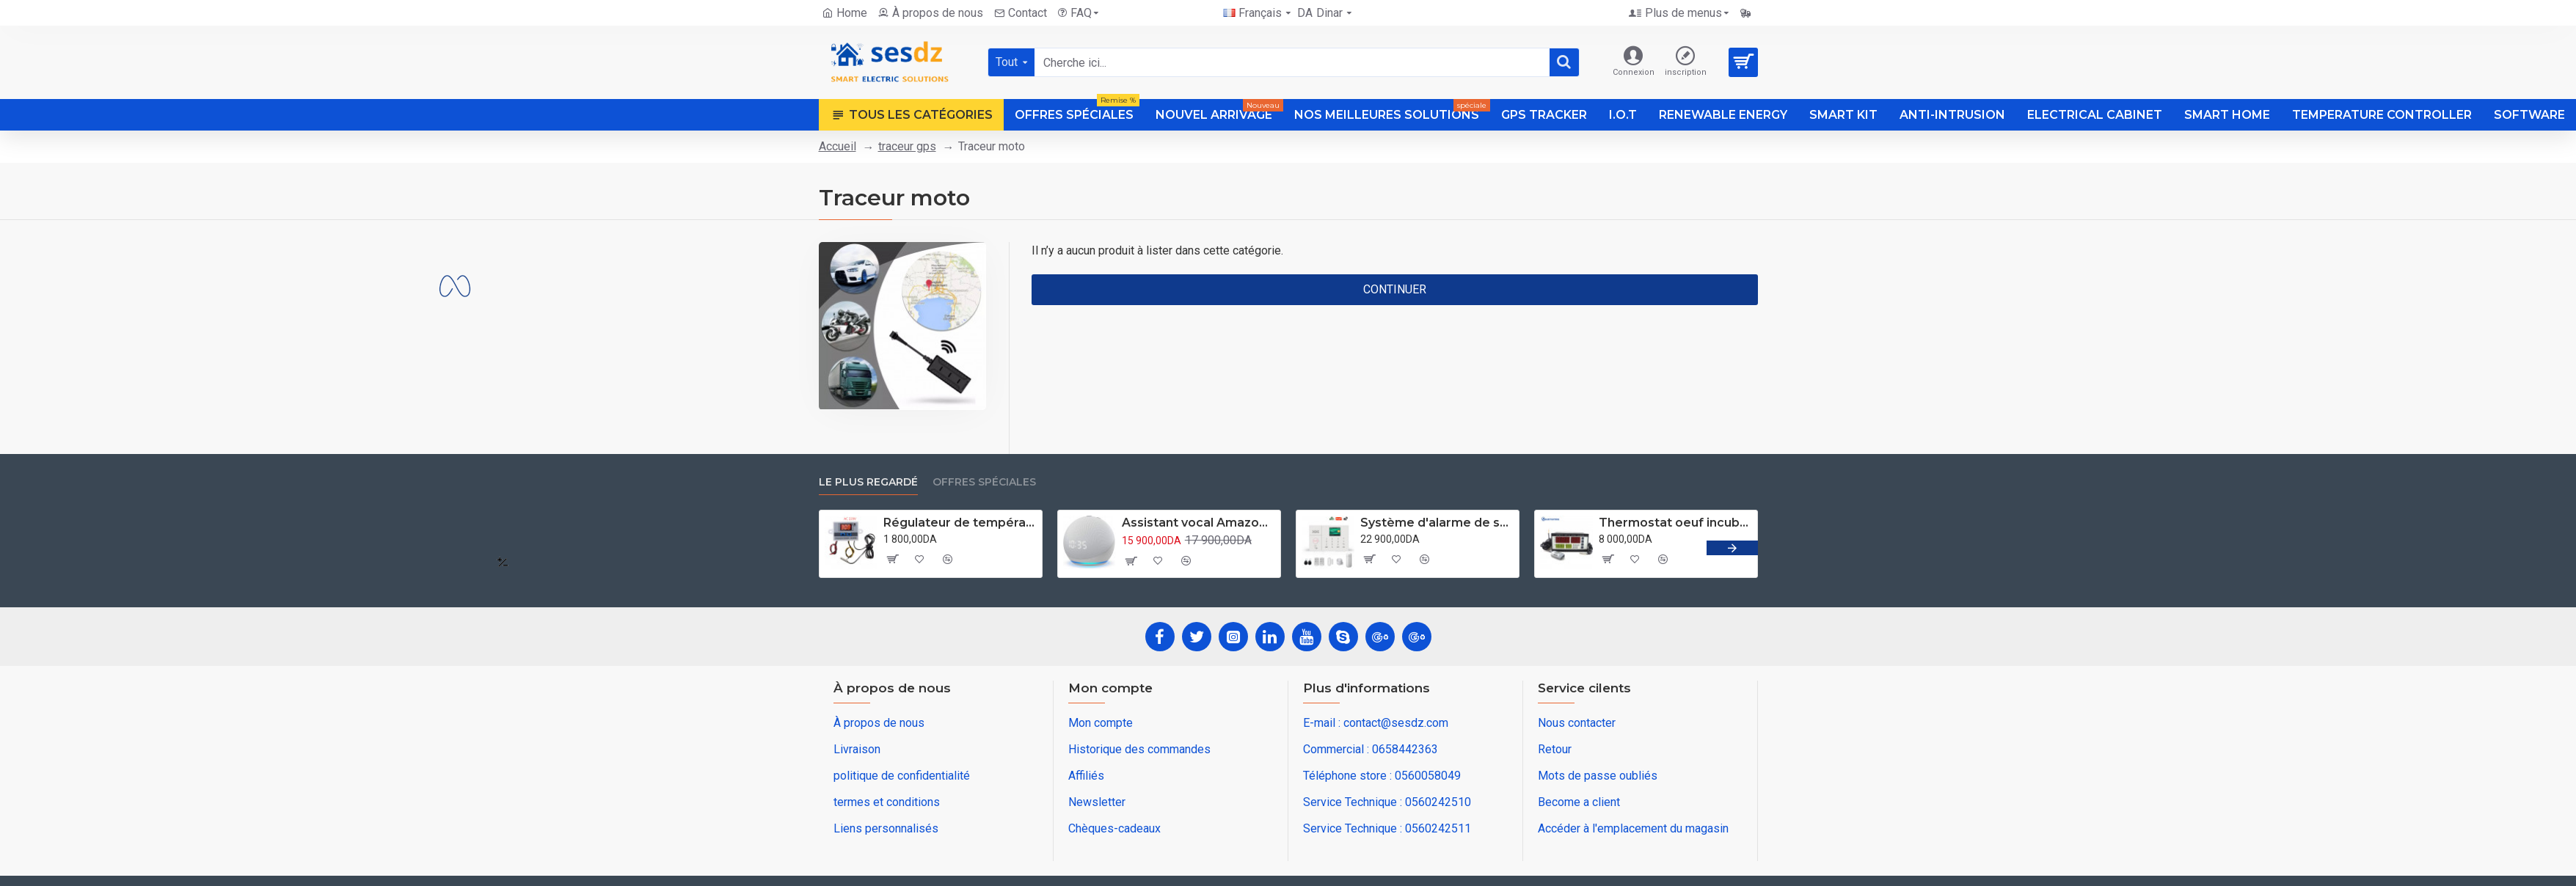 The height and width of the screenshot is (886, 2576). What do you see at coordinates (503, 563) in the screenshot?
I see `toggle between adding or subtracting values` at bounding box center [503, 563].